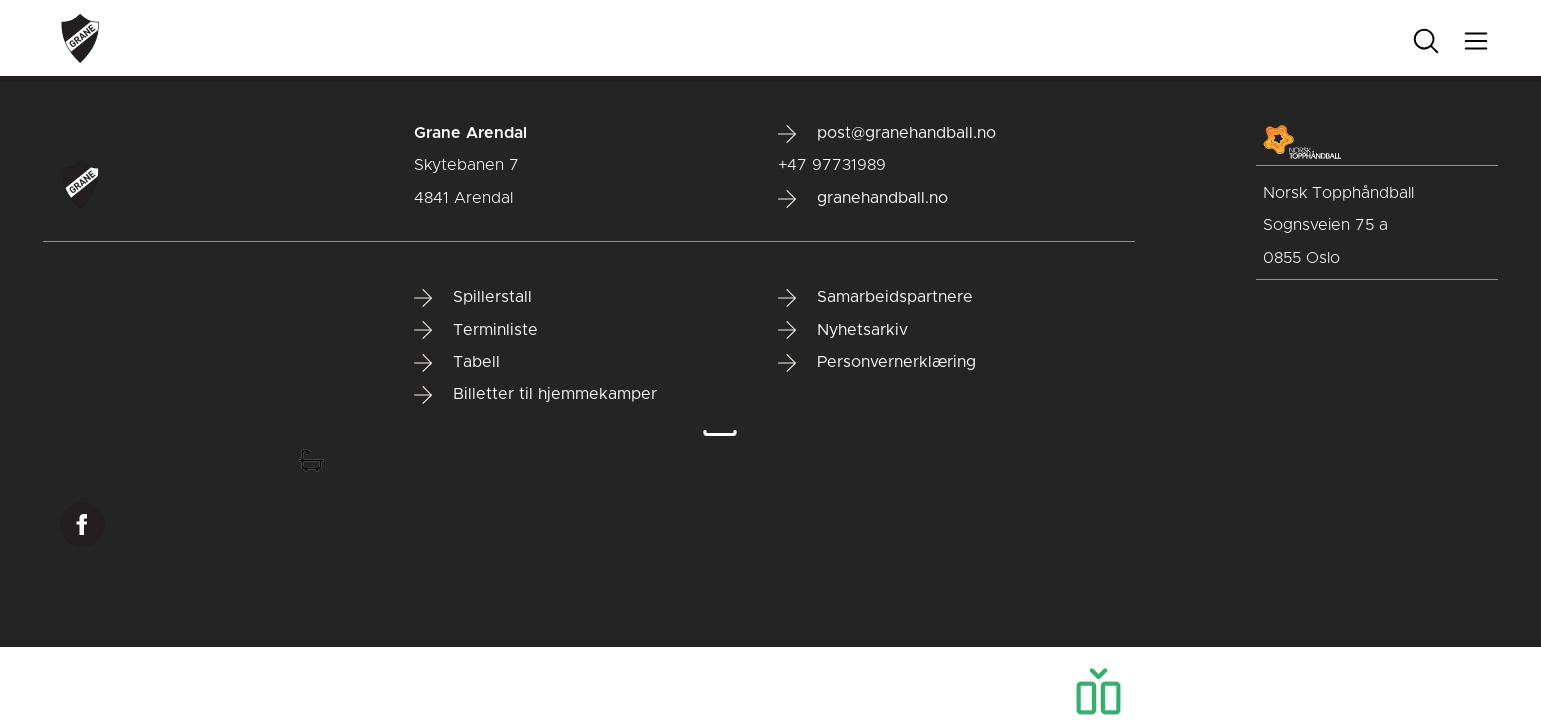 The height and width of the screenshot is (720, 1541). What do you see at coordinates (720, 424) in the screenshot?
I see `insert a space character` at bounding box center [720, 424].